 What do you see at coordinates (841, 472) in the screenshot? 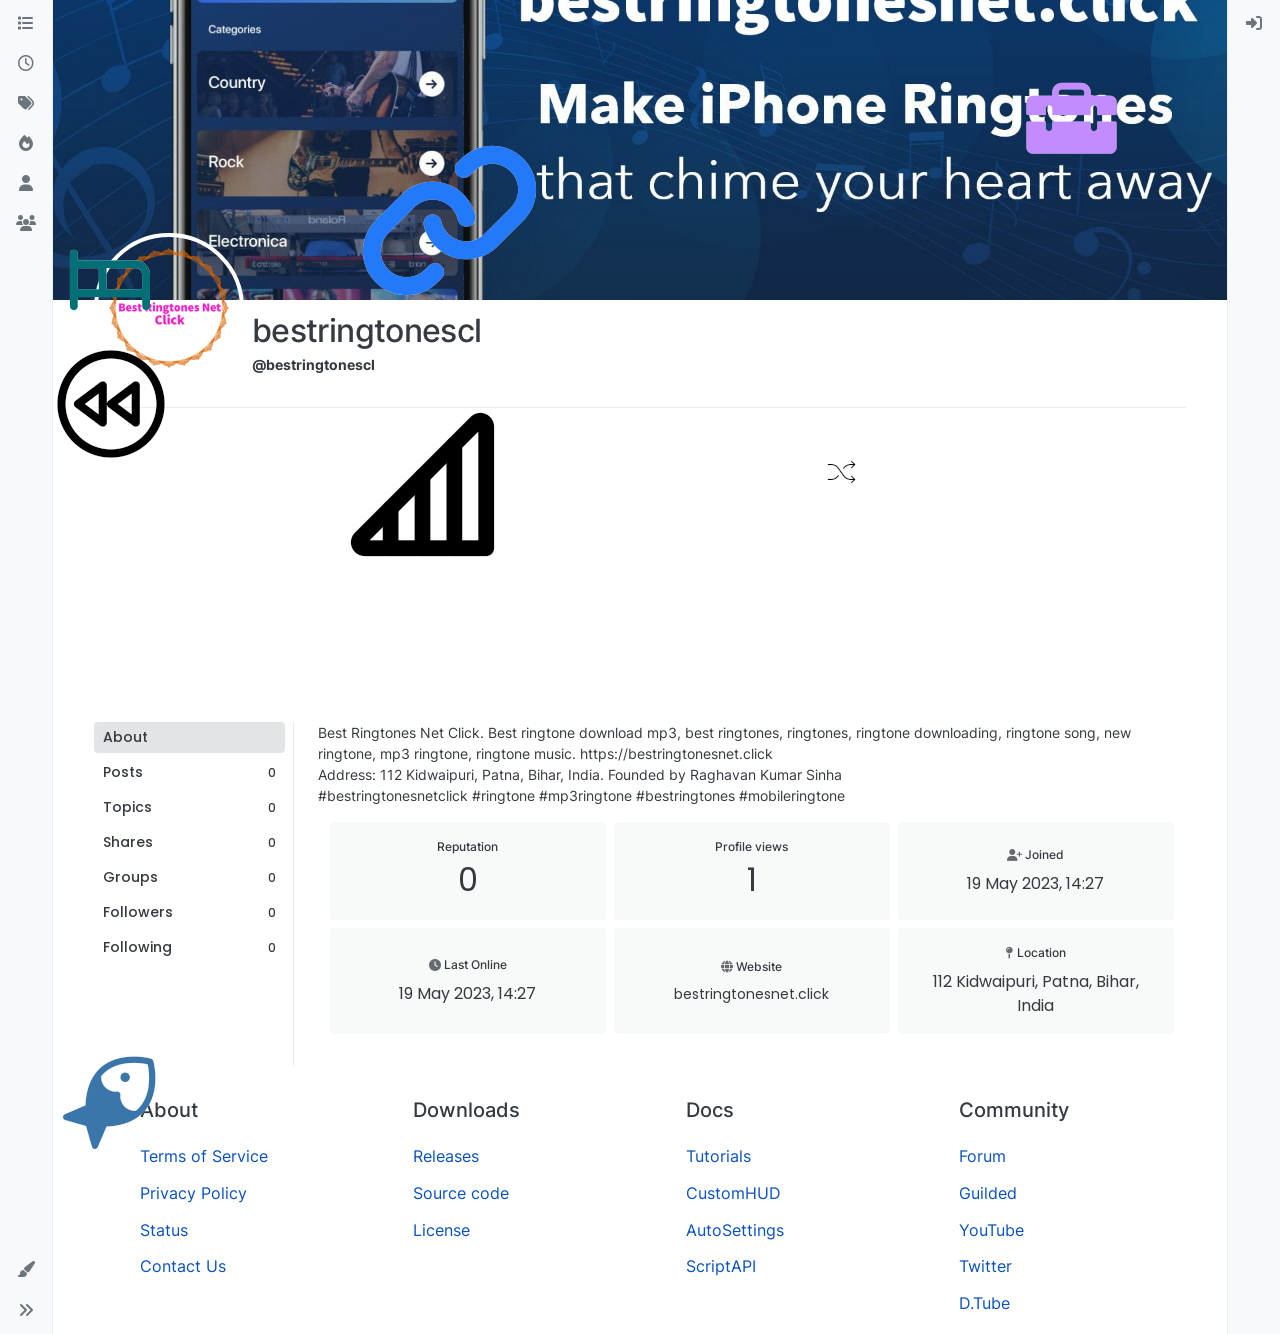
I see `shuffle playlist or queue order` at bounding box center [841, 472].